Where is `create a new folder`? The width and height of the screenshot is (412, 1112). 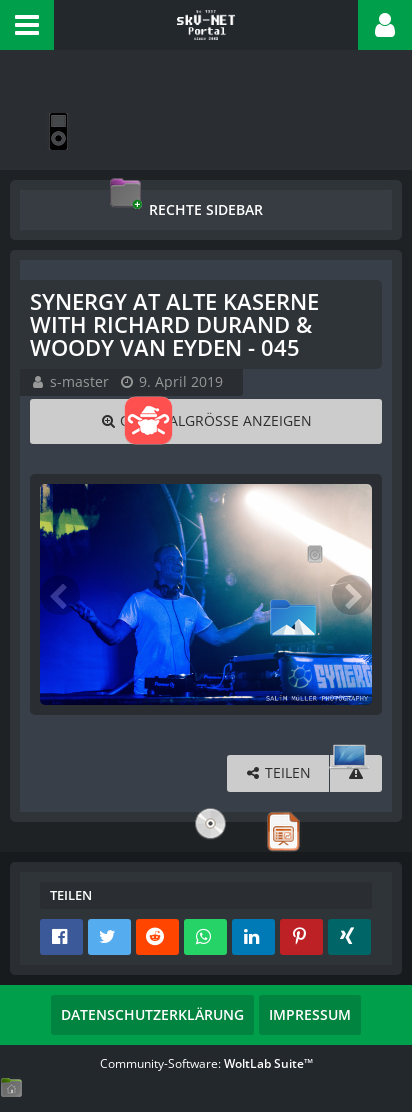 create a new folder is located at coordinates (125, 192).